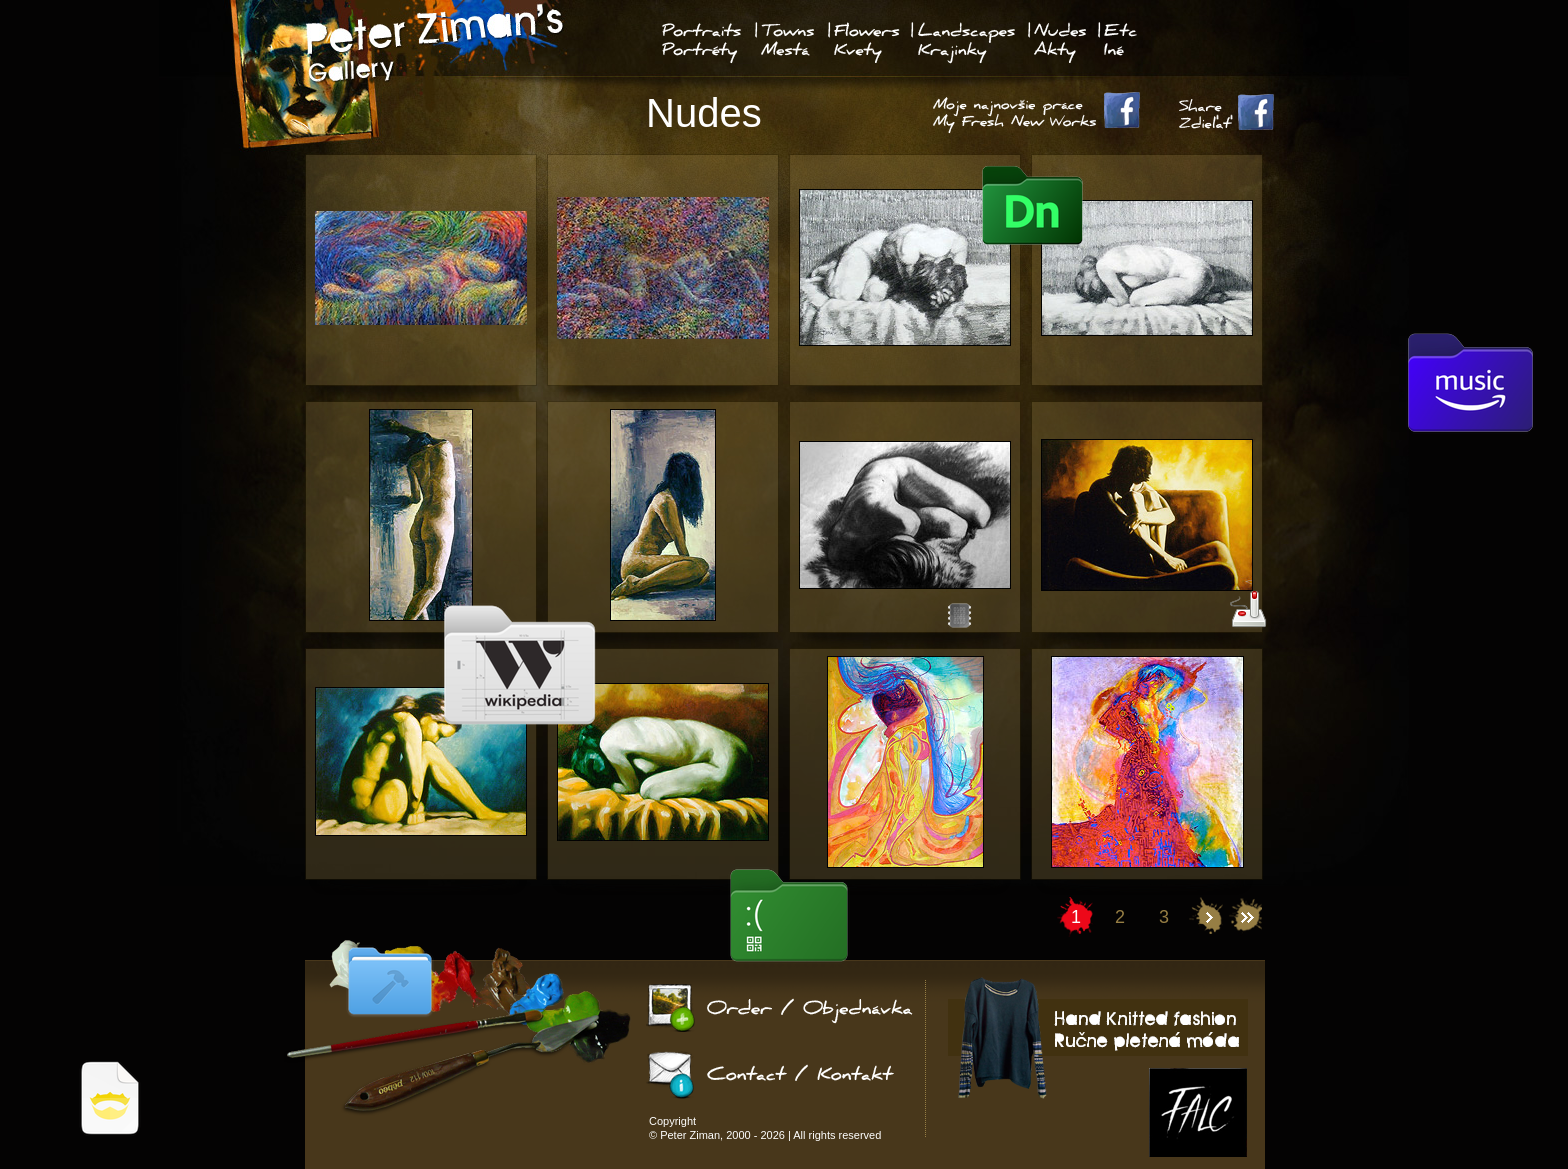 The width and height of the screenshot is (1568, 1169). What do you see at coordinates (788, 918) in the screenshot?
I see `folder containing windows insider or beta system files` at bounding box center [788, 918].